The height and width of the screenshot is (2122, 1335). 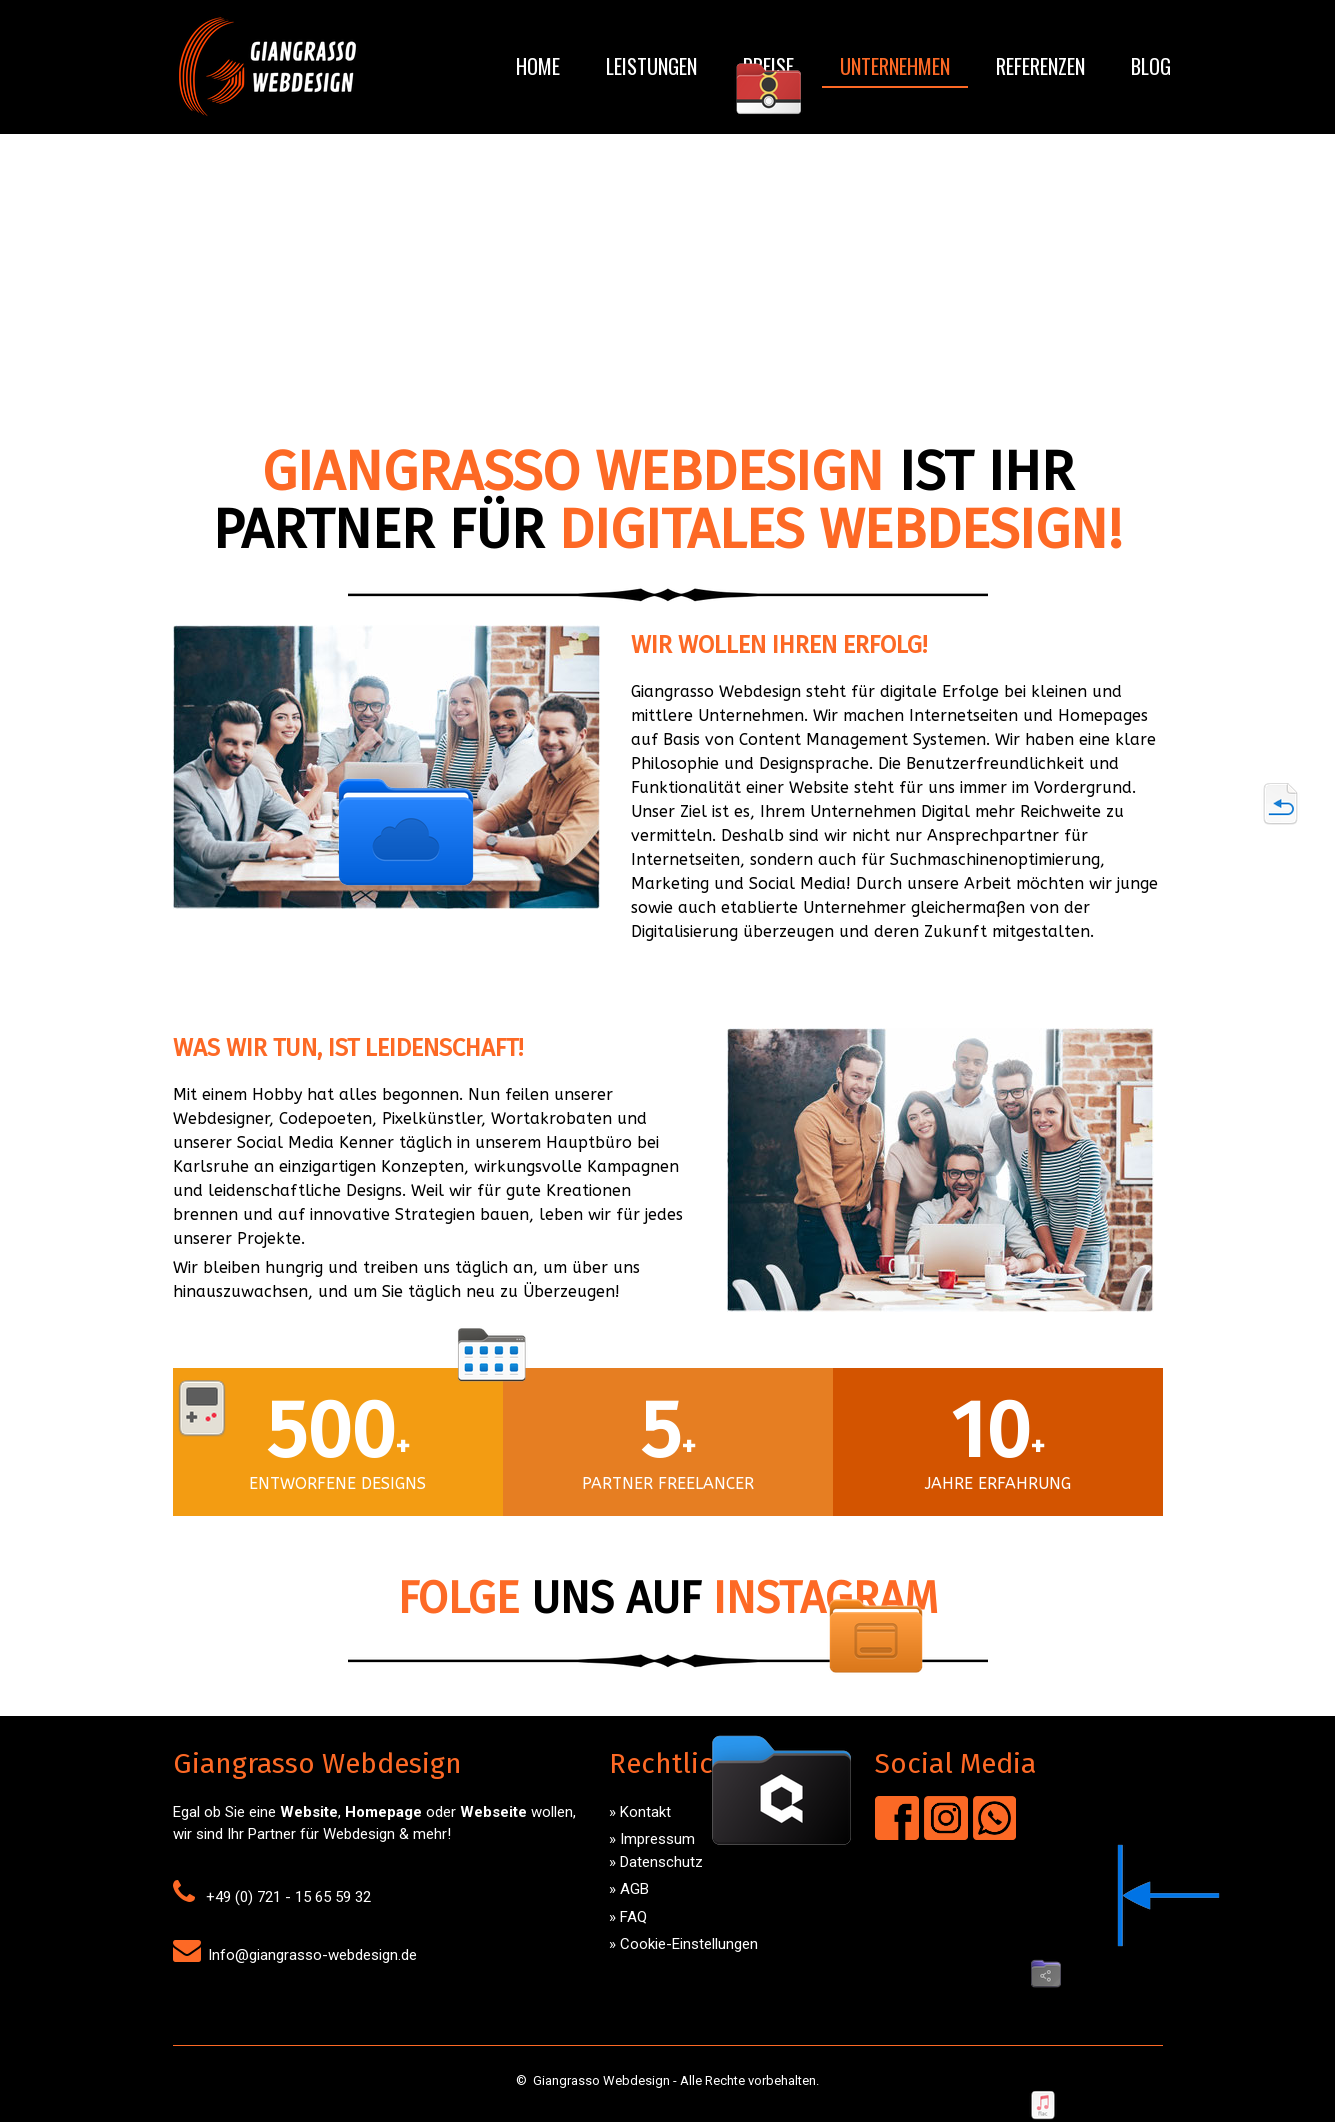 I want to click on open pokémon repeat ball themed folder, so click(x=768, y=90).